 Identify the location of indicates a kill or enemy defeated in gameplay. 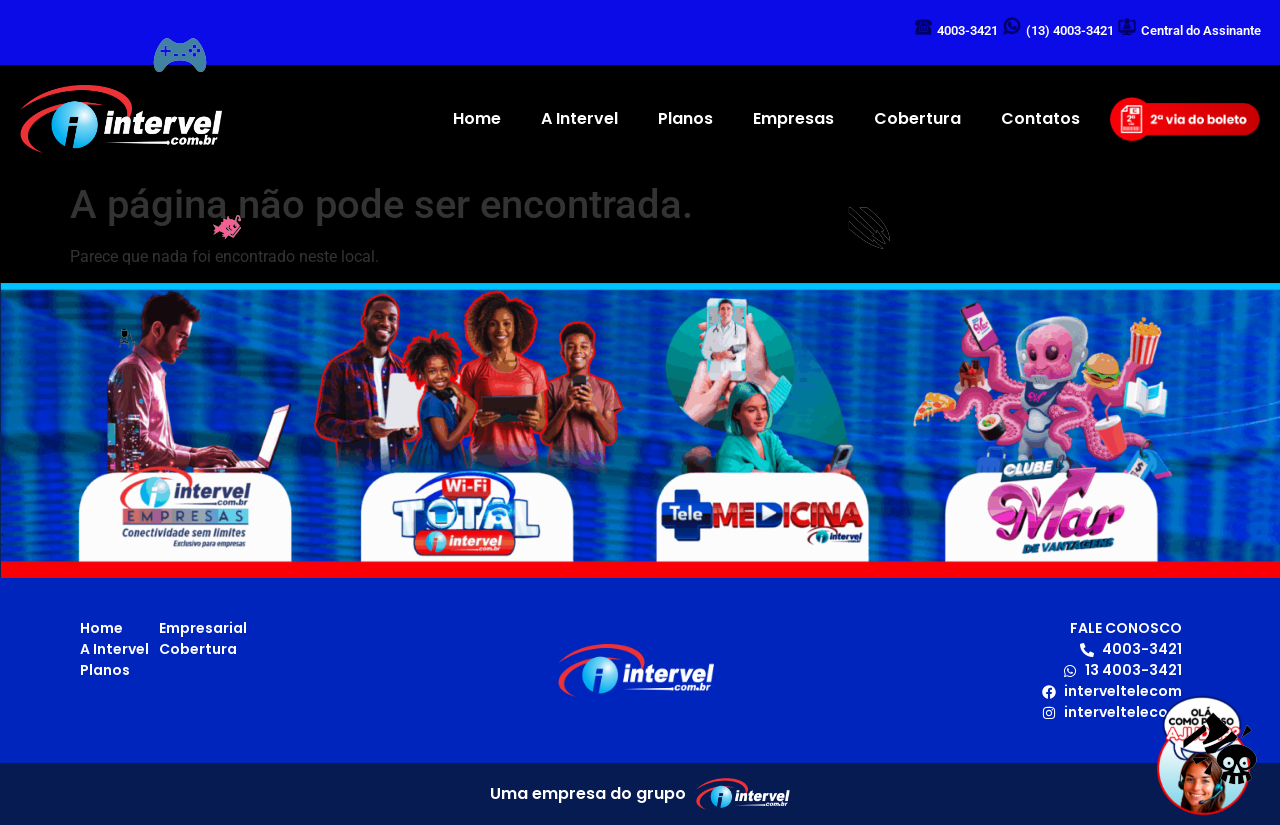
(1219, 747).